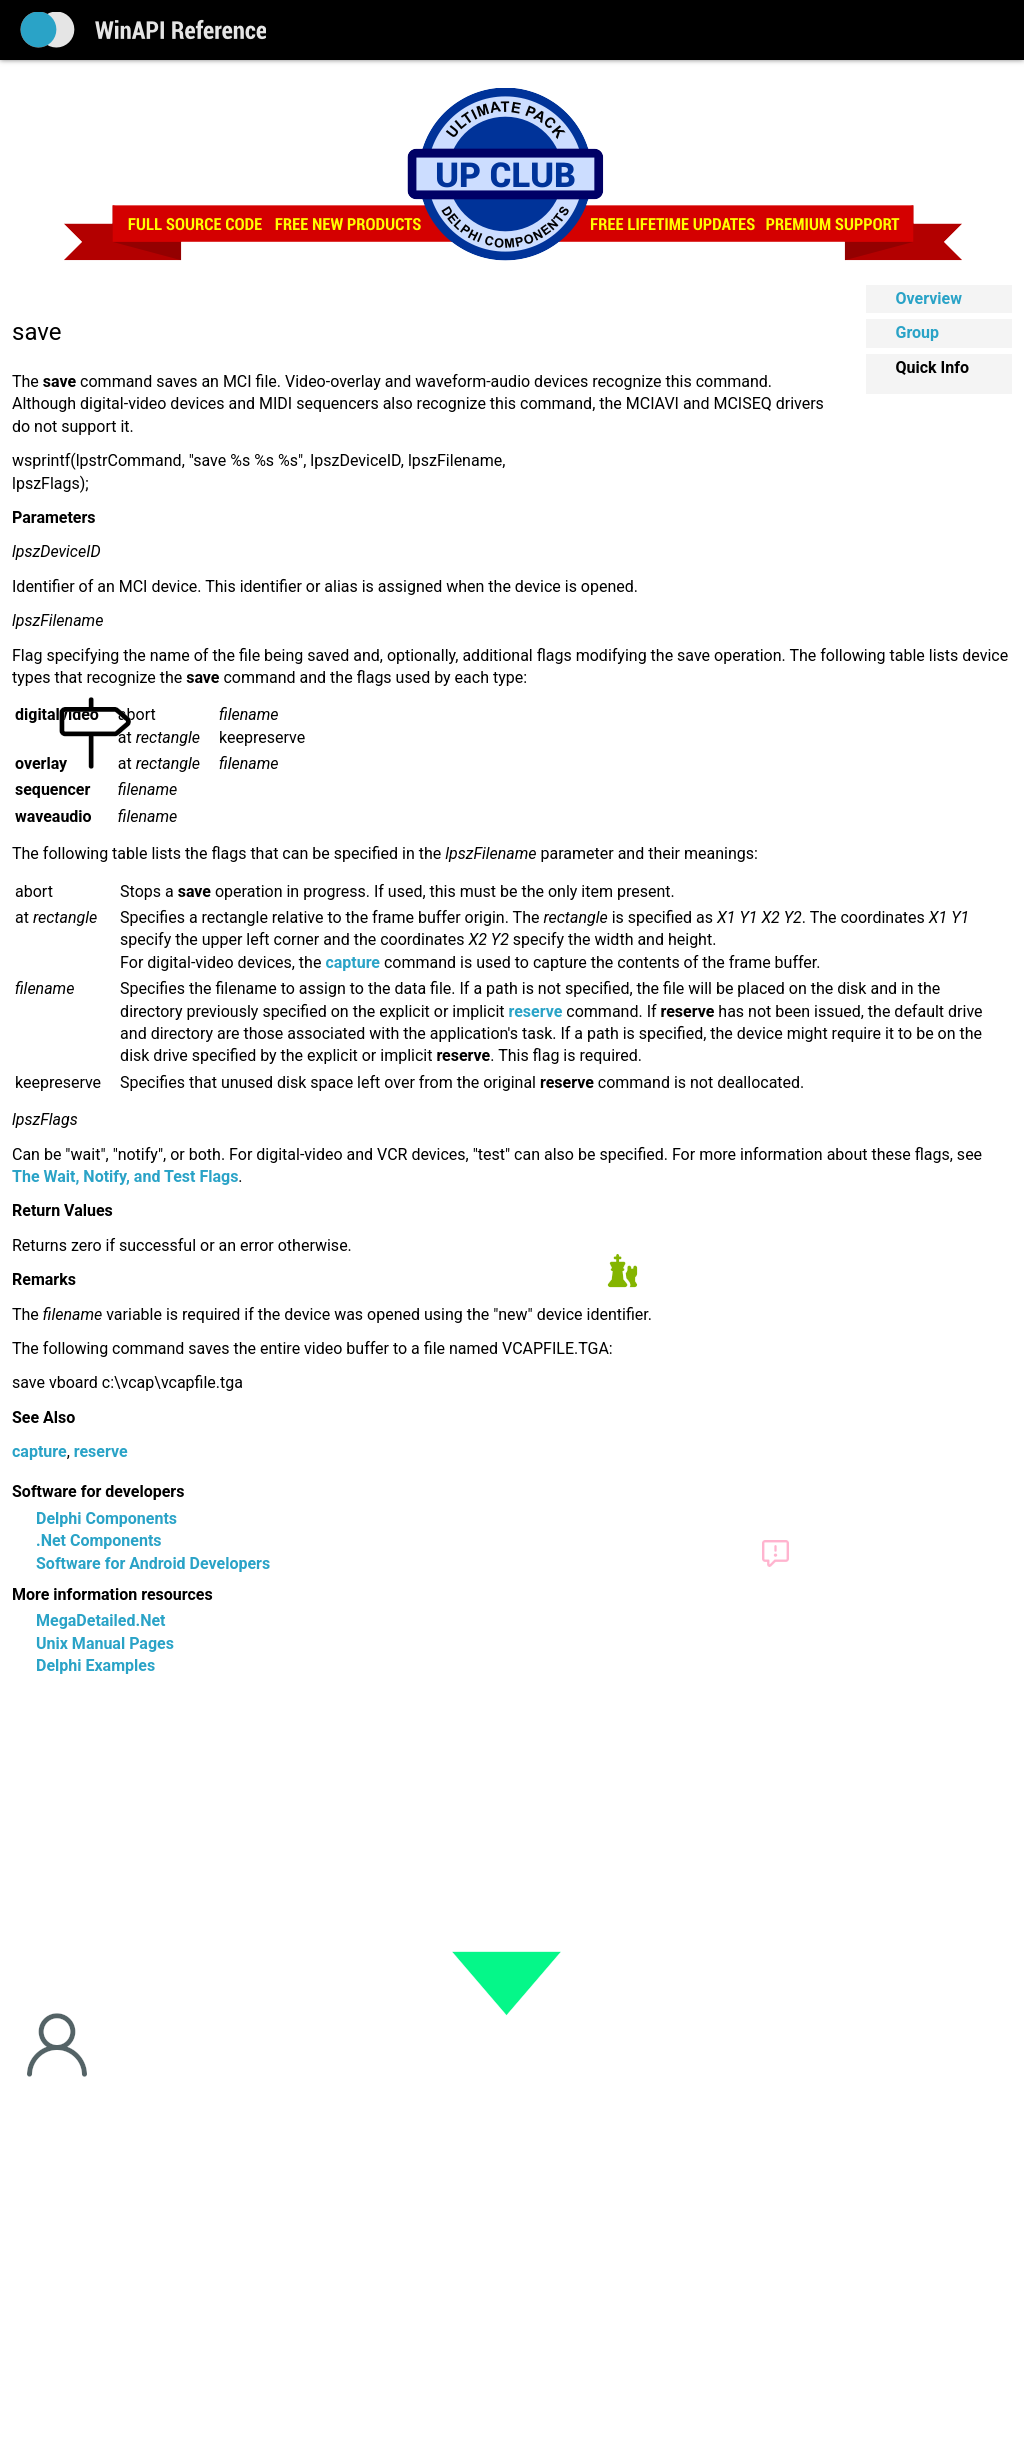 Image resolution: width=1024 pixels, height=2450 pixels. I want to click on expand a dropdown menu, so click(506, 1983).